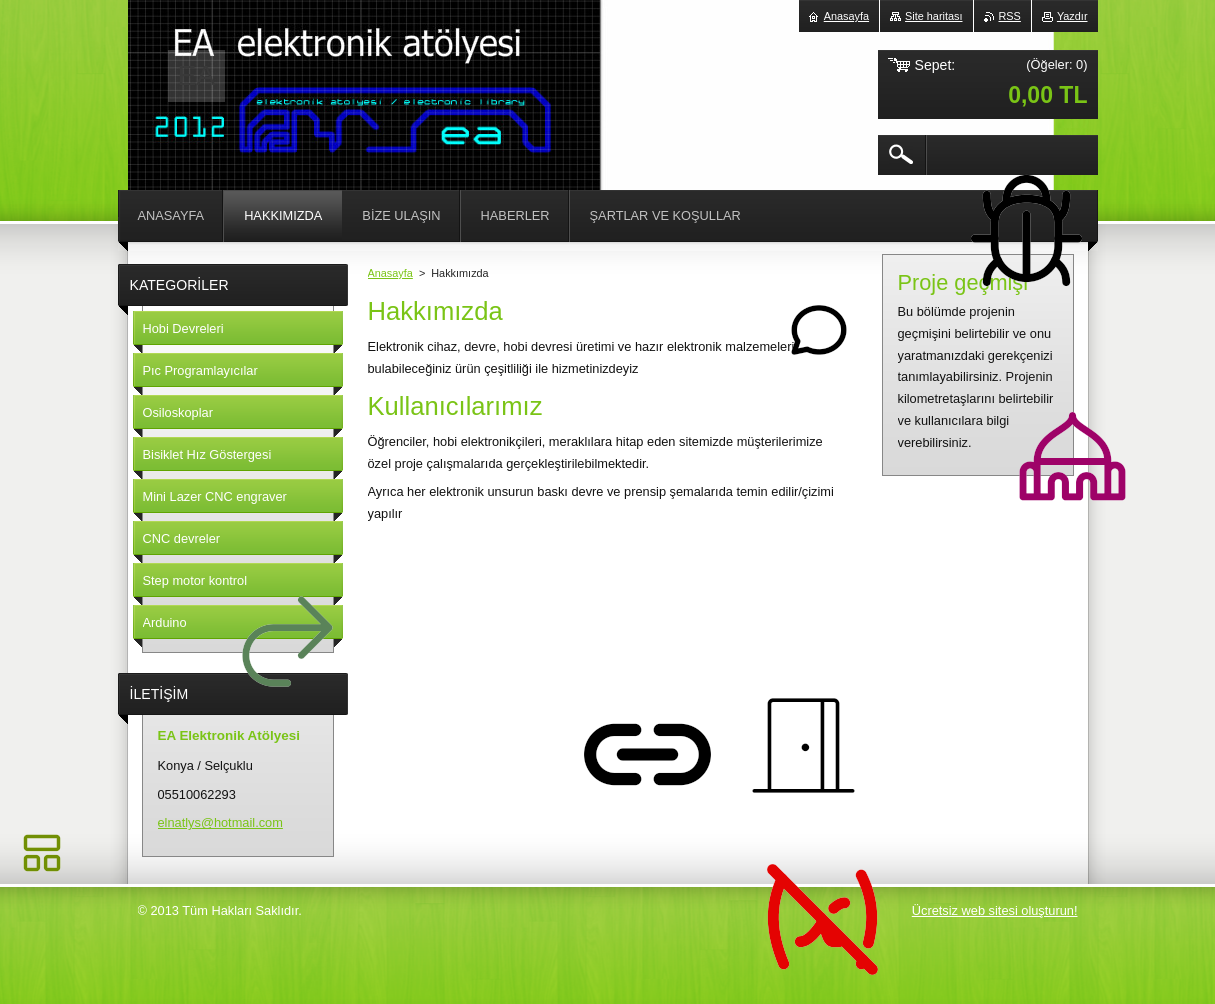 The image size is (1215, 1004). What do you see at coordinates (803, 745) in the screenshot?
I see `log out or exit the application` at bounding box center [803, 745].